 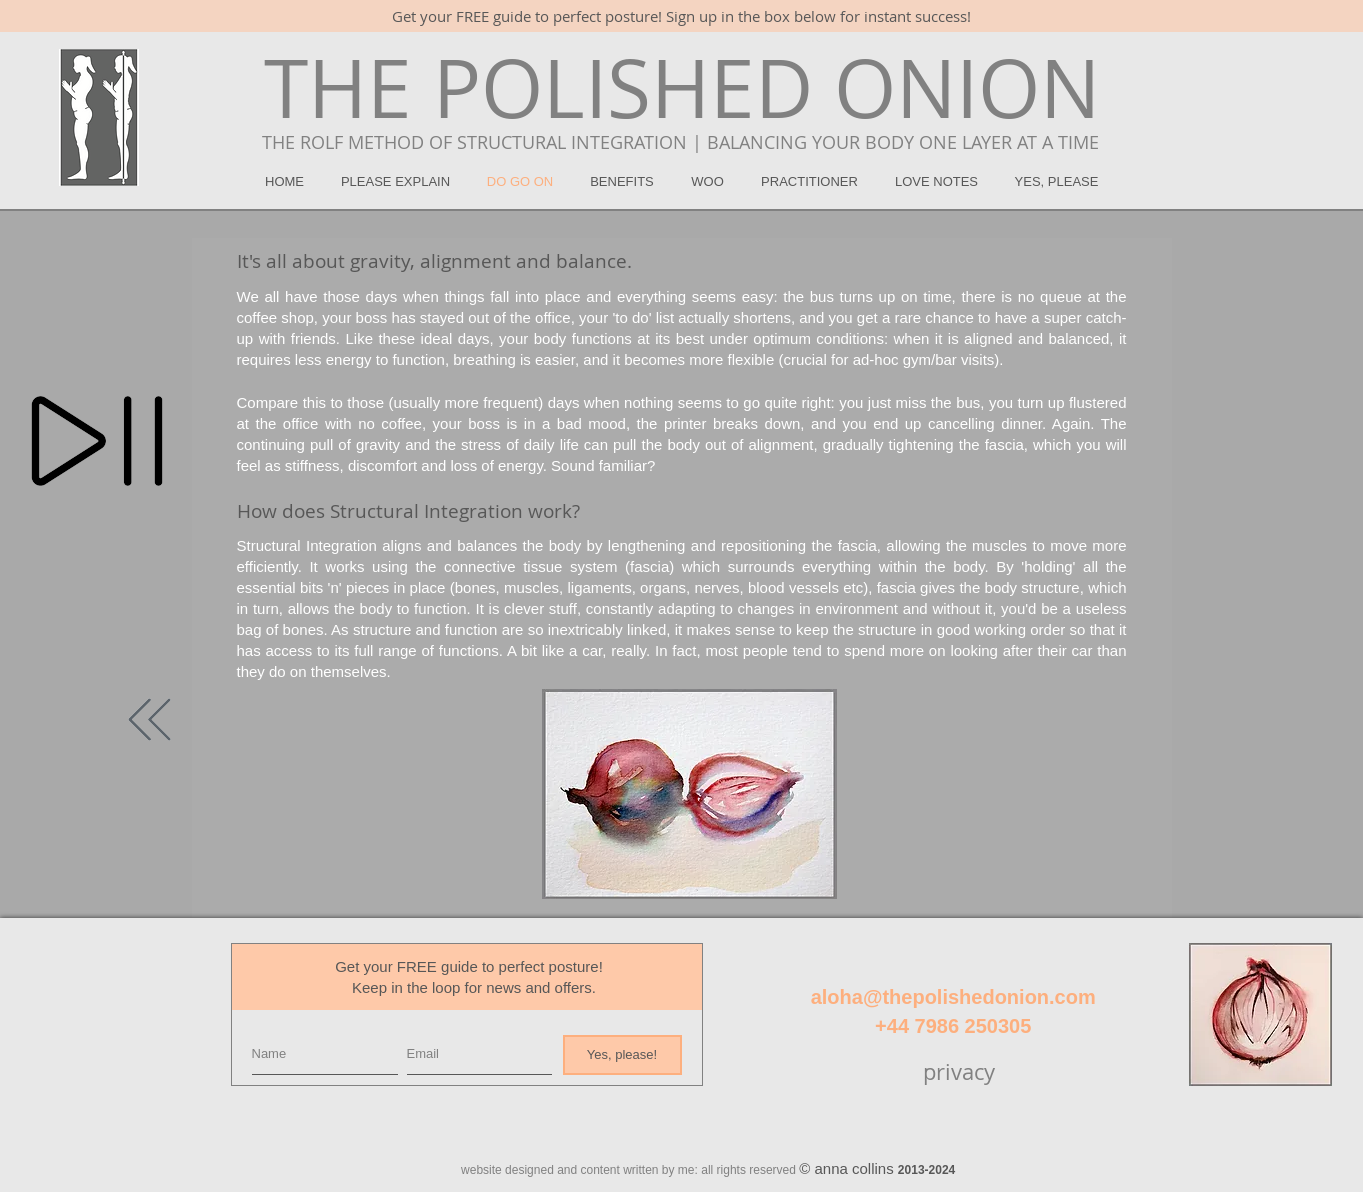 I want to click on toggle between play and pause for media, so click(x=97, y=441).